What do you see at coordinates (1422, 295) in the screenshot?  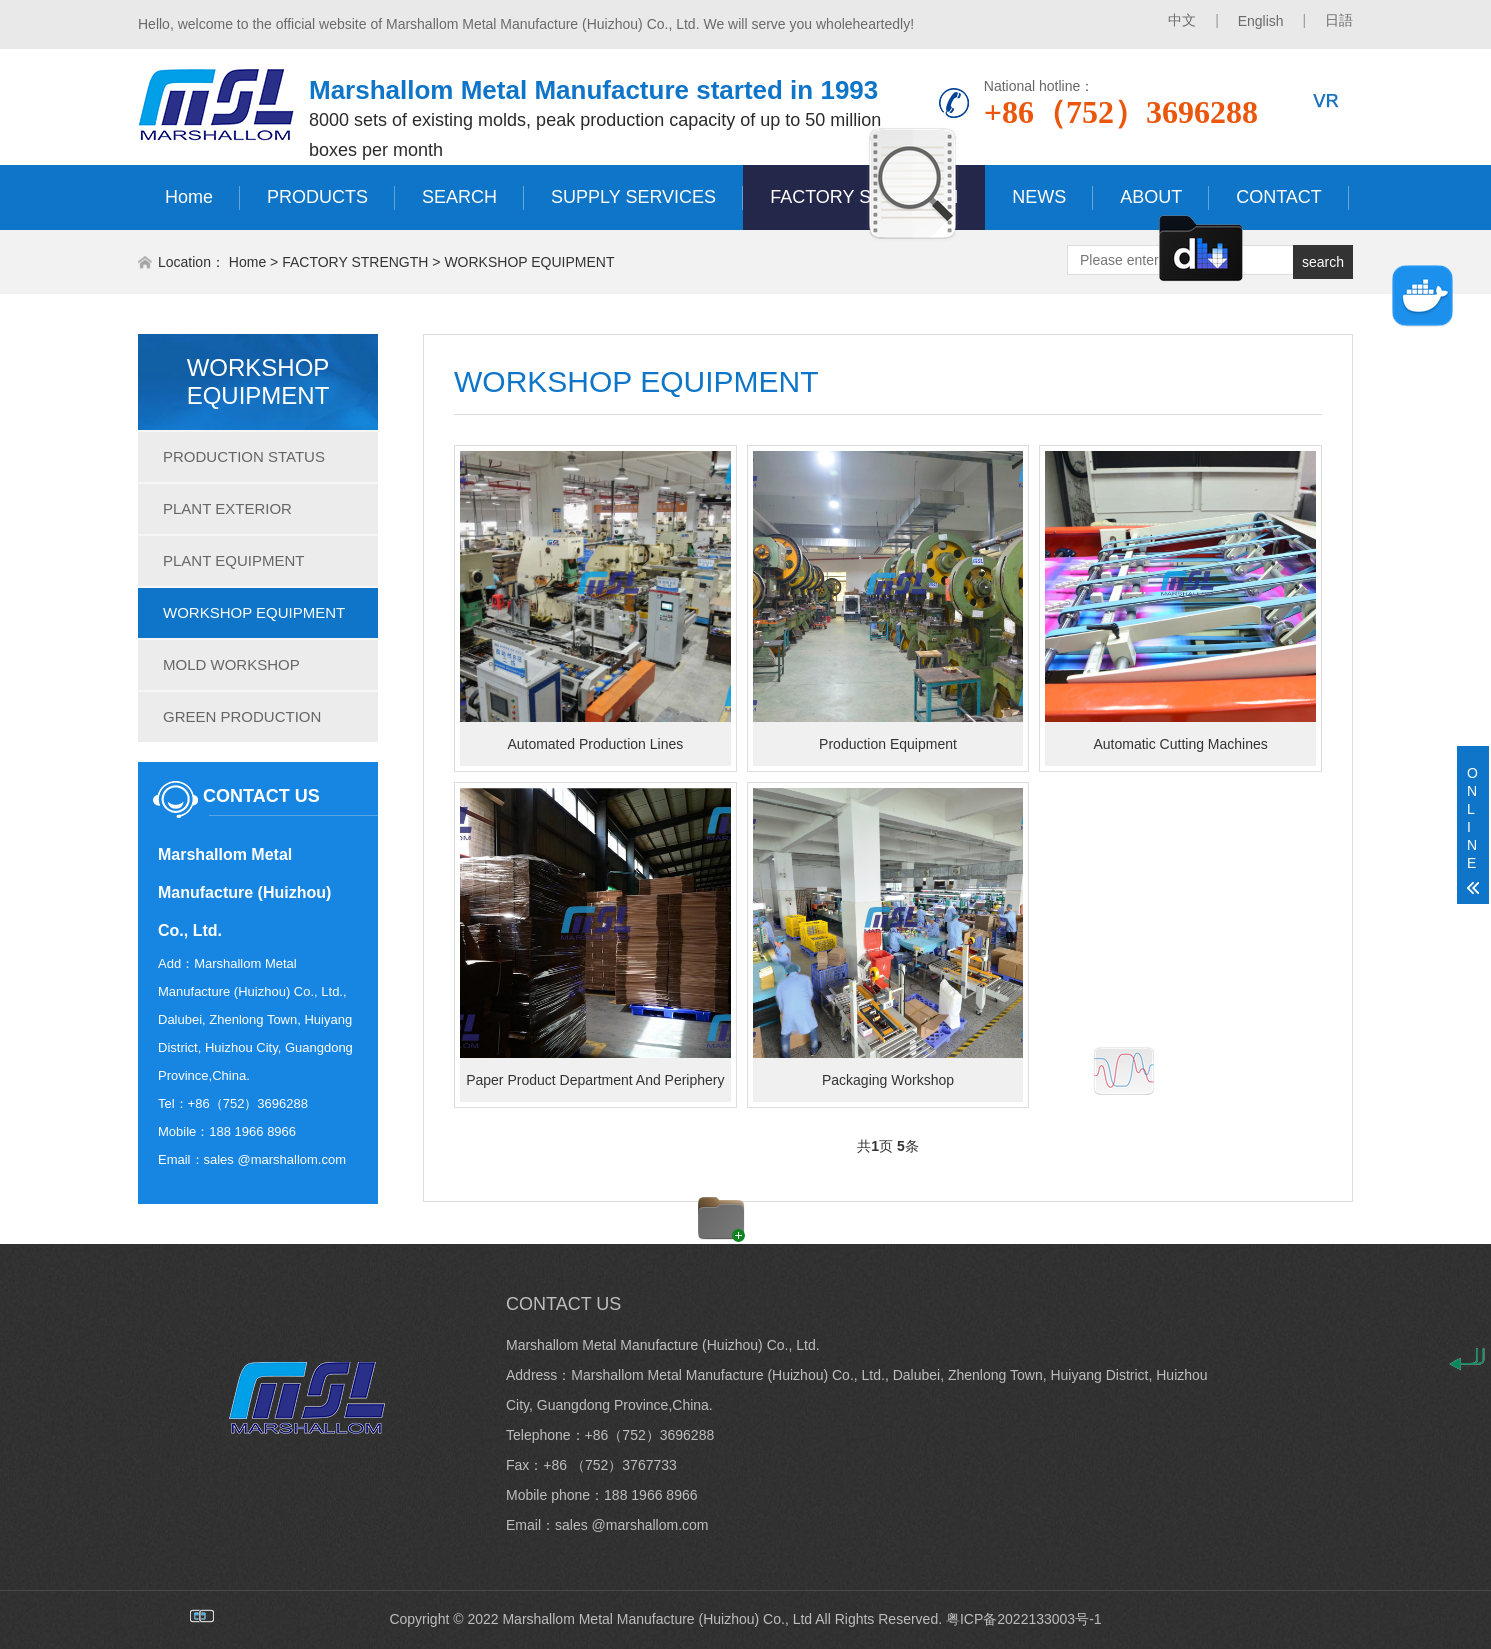 I see `open Docker Desktop application` at bounding box center [1422, 295].